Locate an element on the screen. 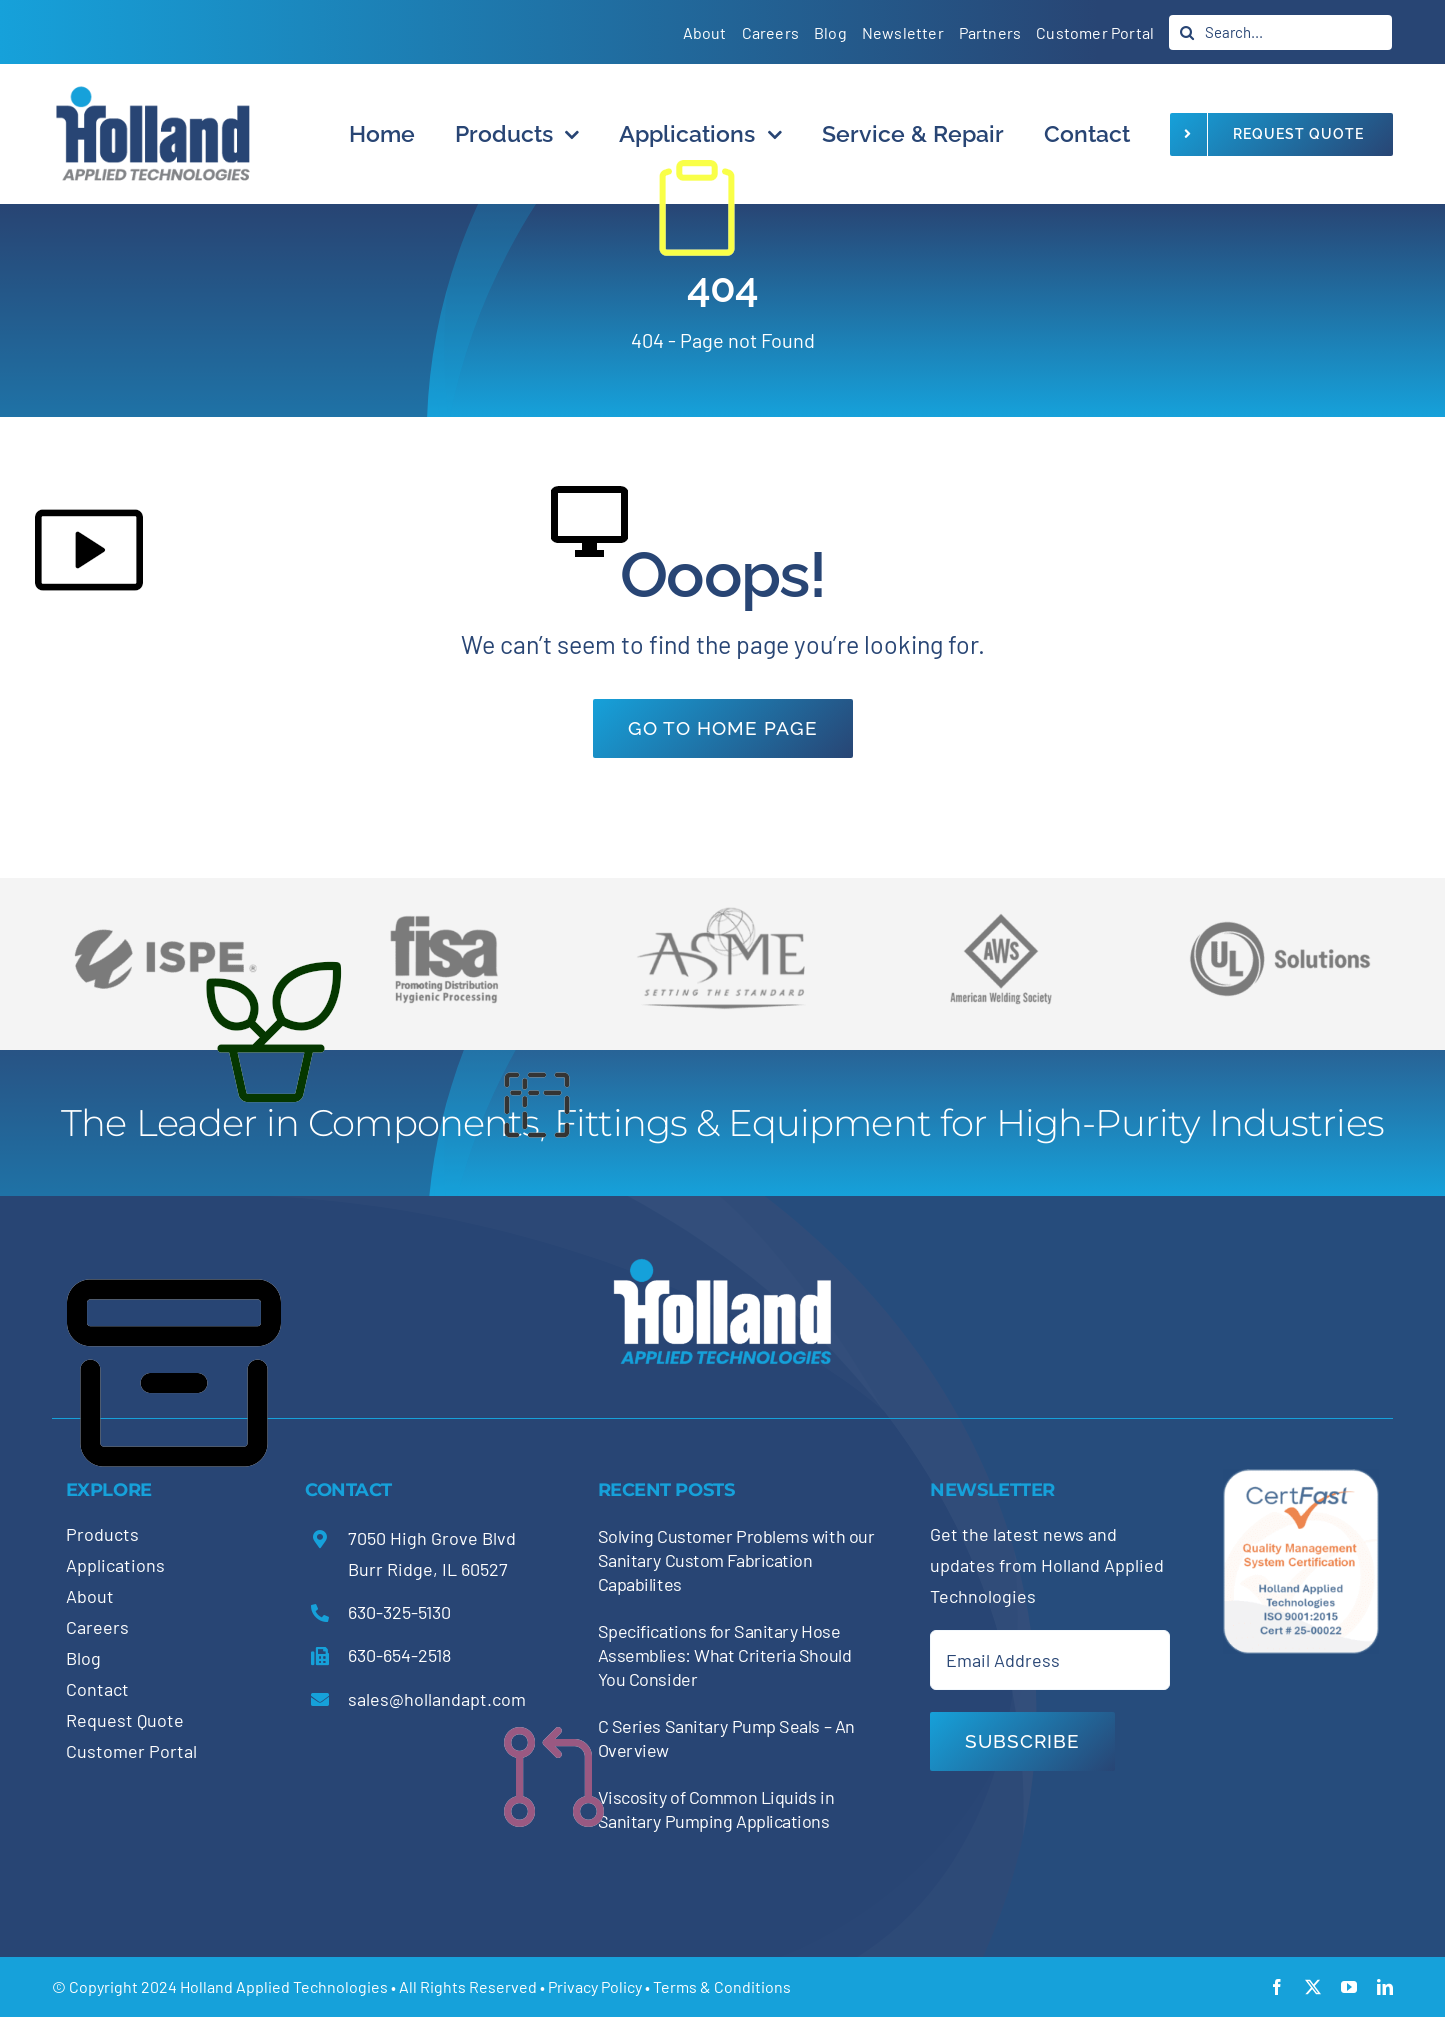 This screenshot has width=1445, height=2017. archive selected items is located at coordinates (174, 1373).